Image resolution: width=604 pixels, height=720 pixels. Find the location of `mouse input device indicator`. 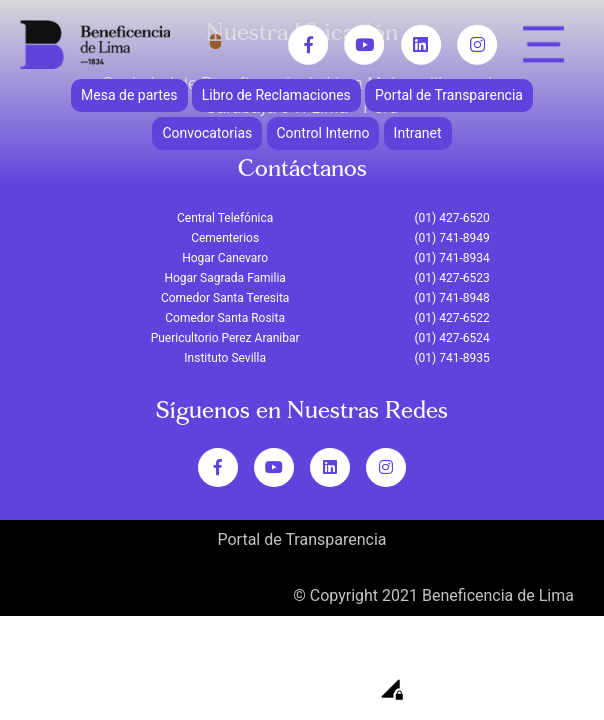

mouse input device indicator is located at coordinates (215, 41).